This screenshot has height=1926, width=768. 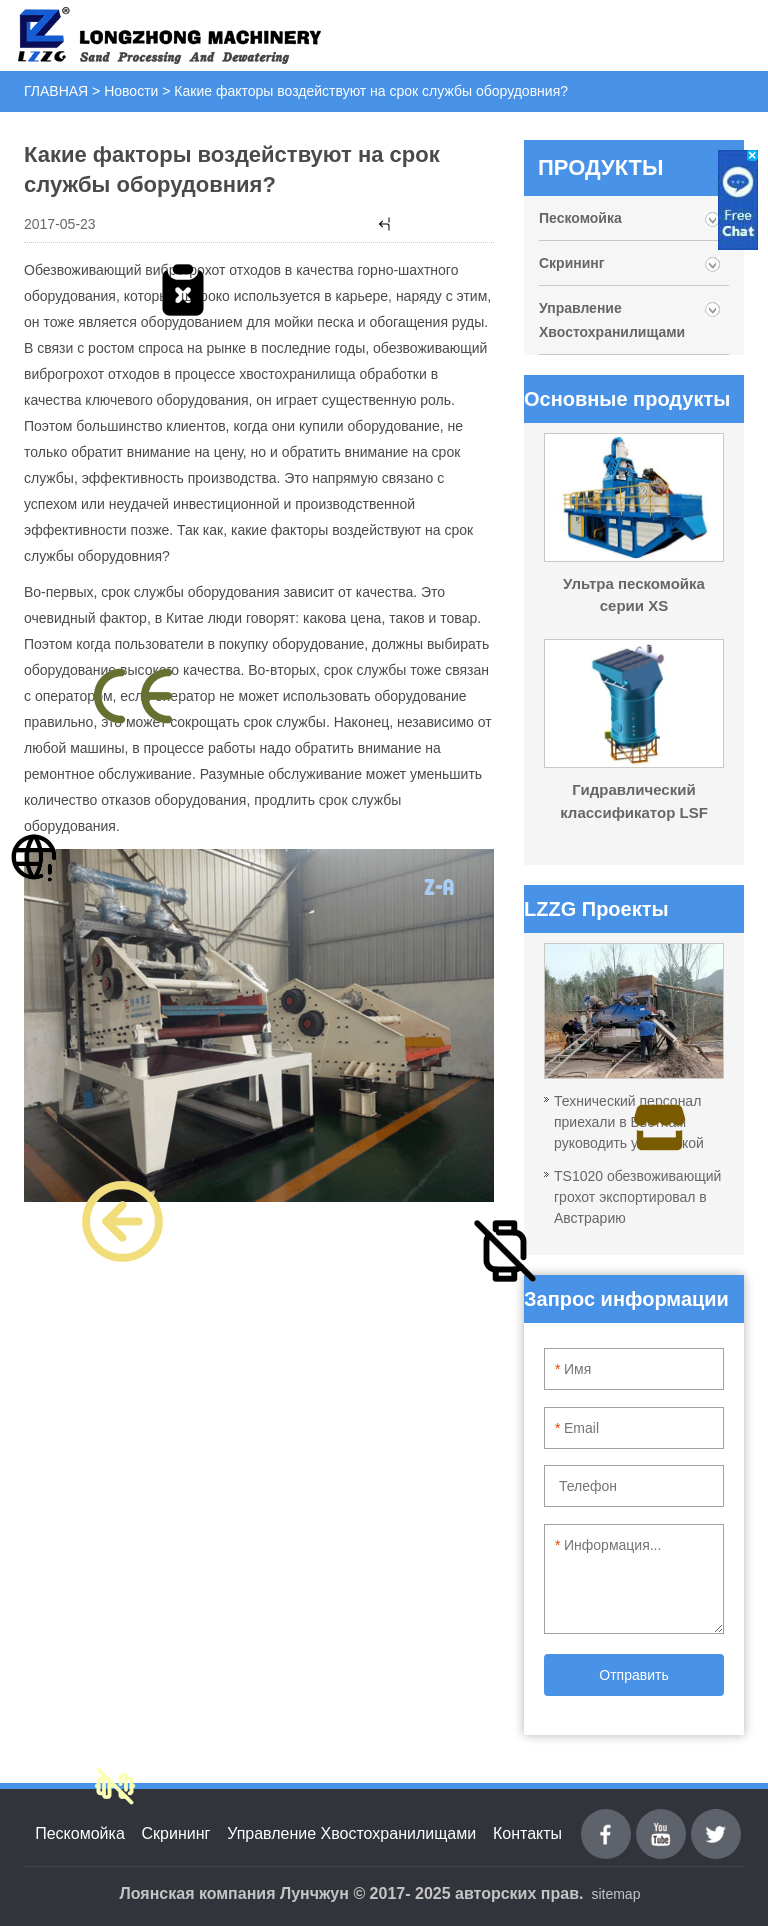 I want to click on access the store or marketplace, so click(x=659, y=1127).